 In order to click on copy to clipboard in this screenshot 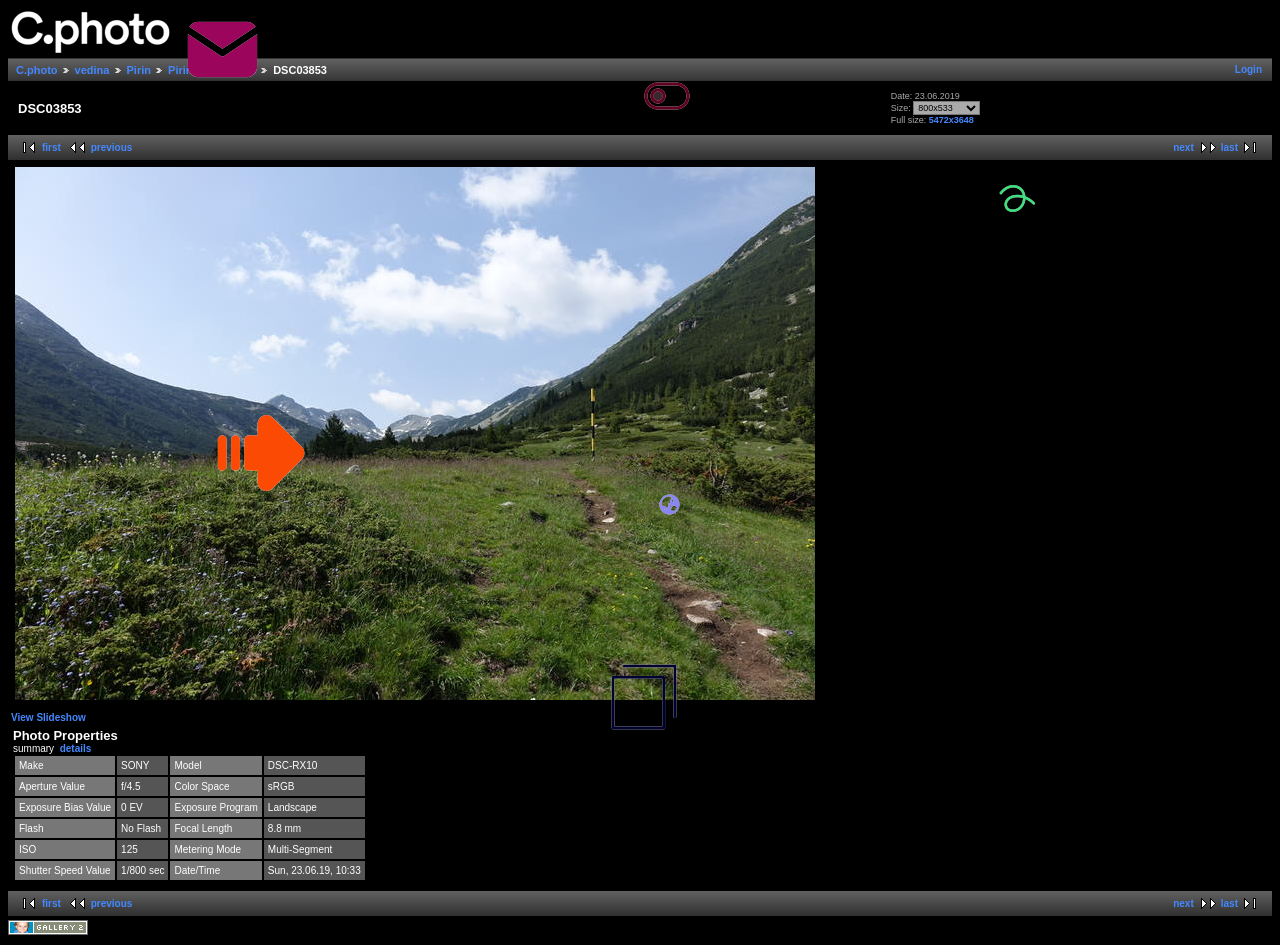, I will do `click(644, 697)`.